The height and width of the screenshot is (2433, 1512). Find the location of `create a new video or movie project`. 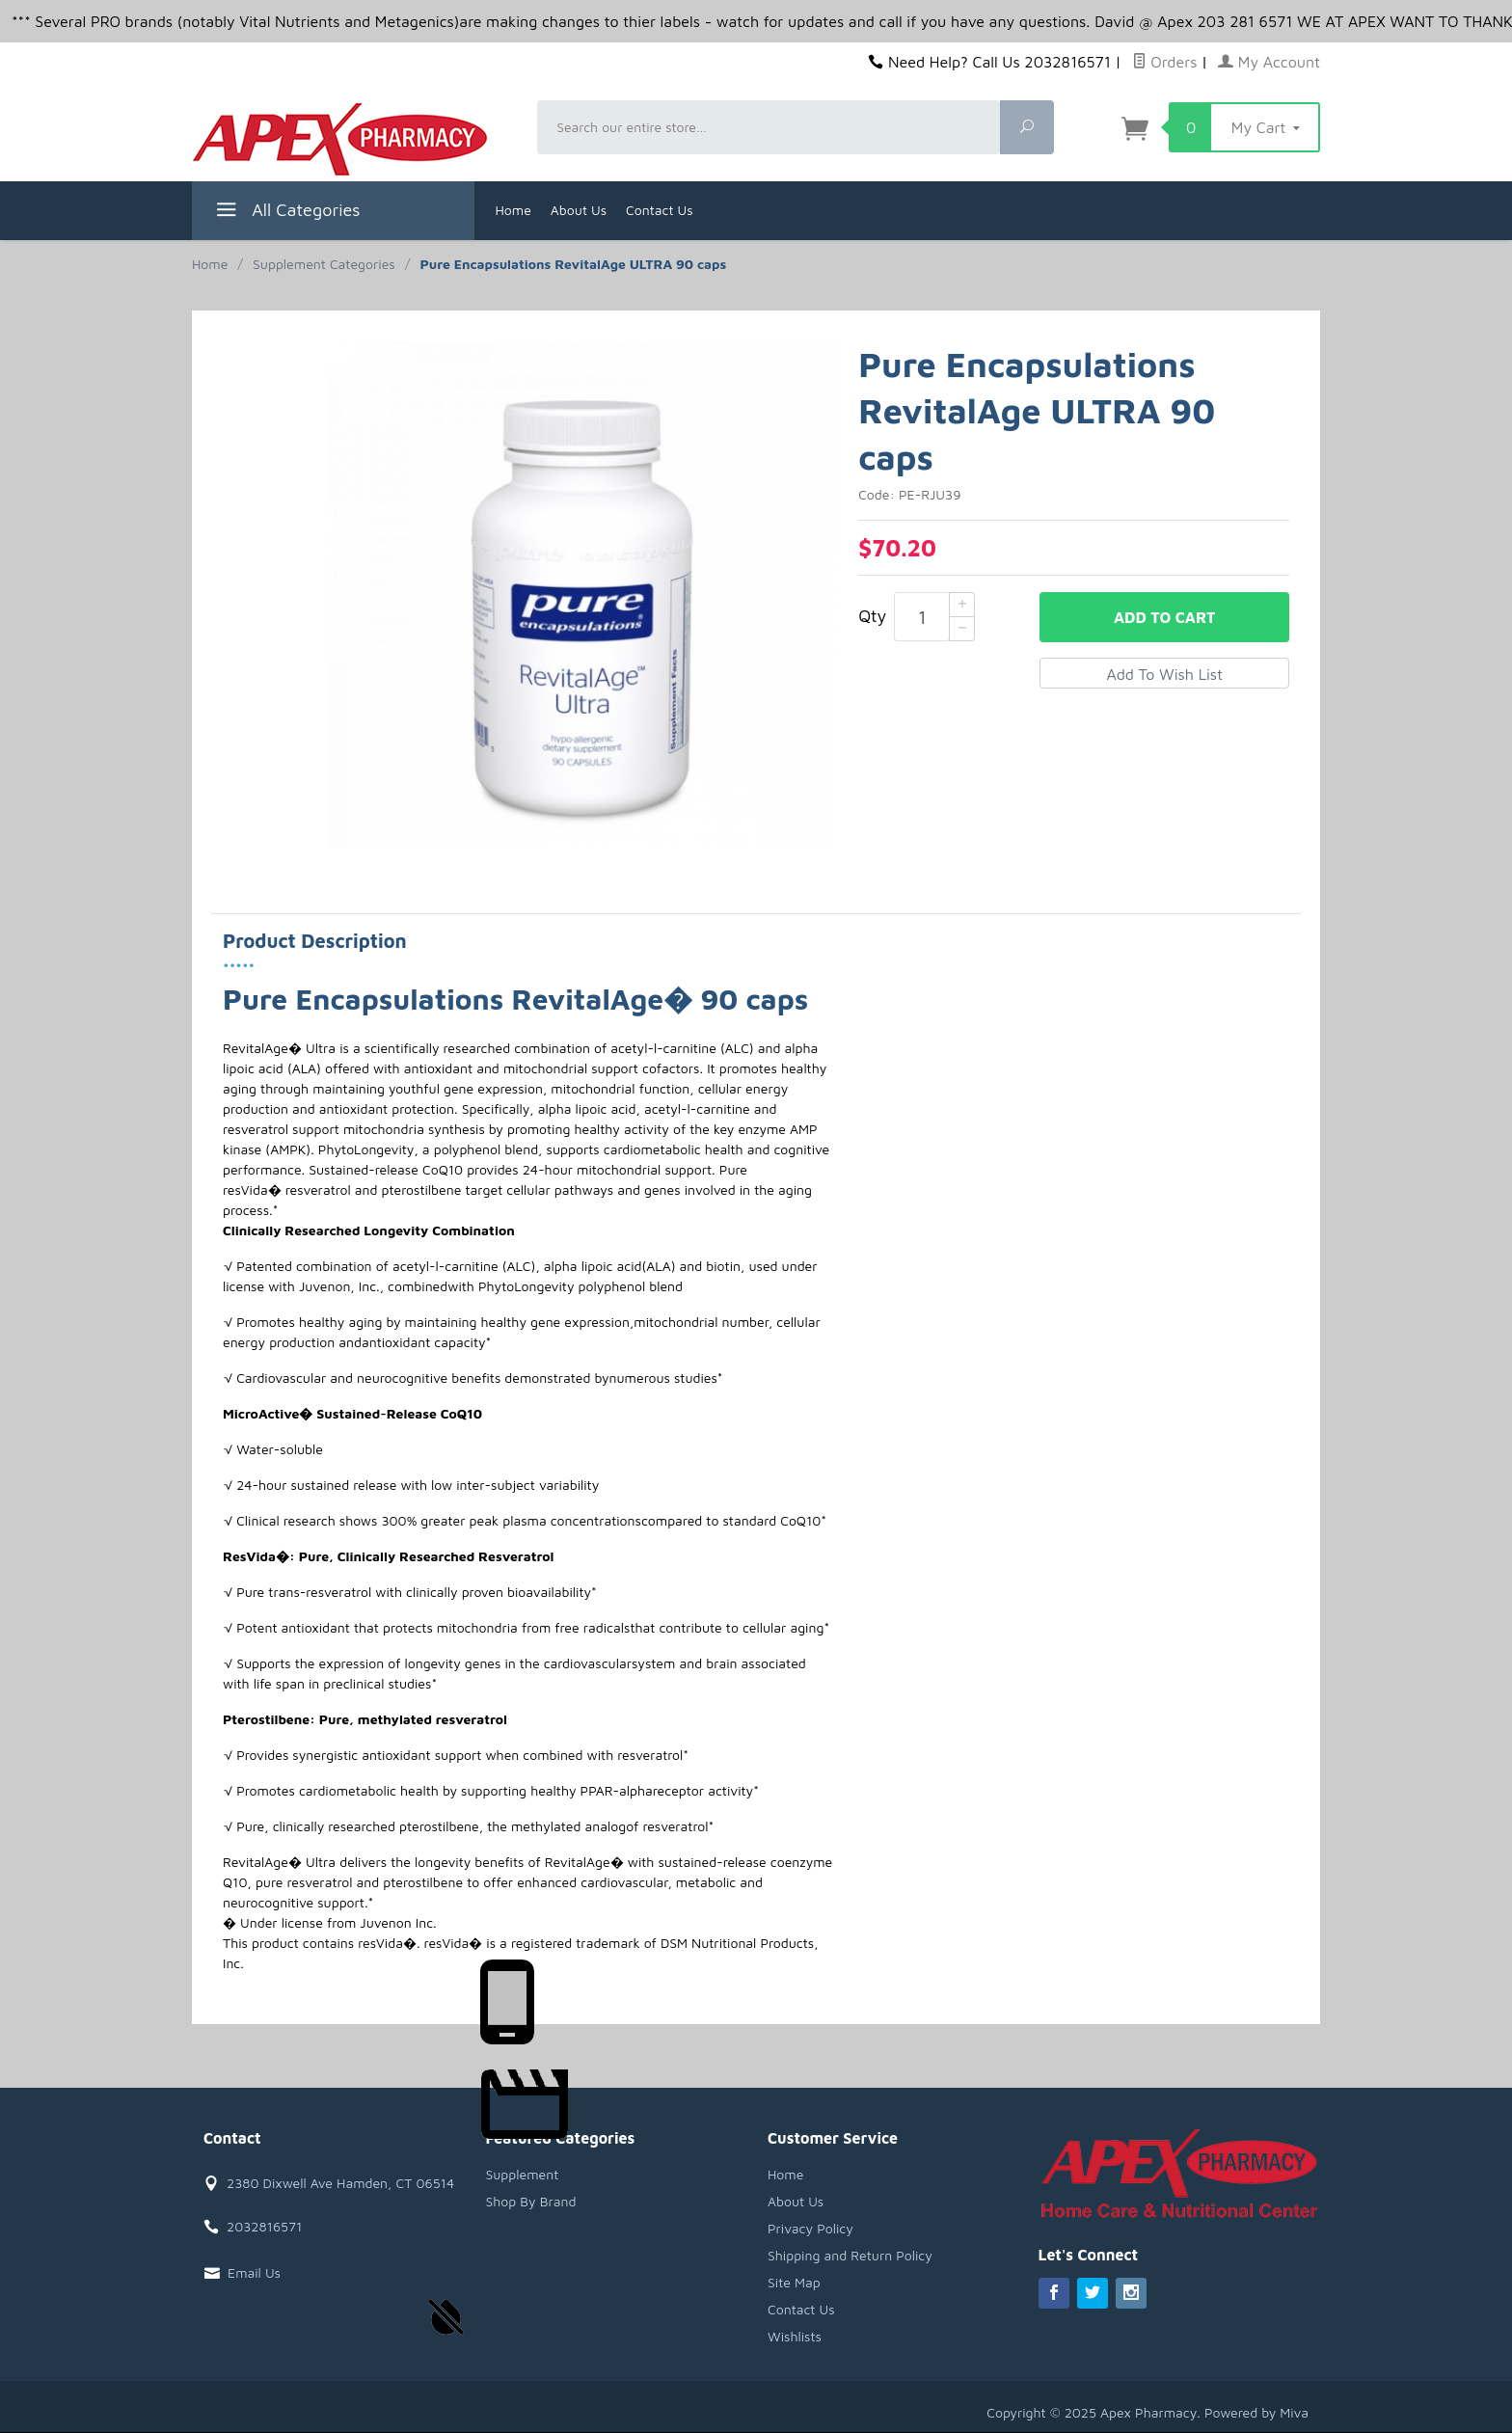

create a new video or movie project is located at coordinates (525, 2104).